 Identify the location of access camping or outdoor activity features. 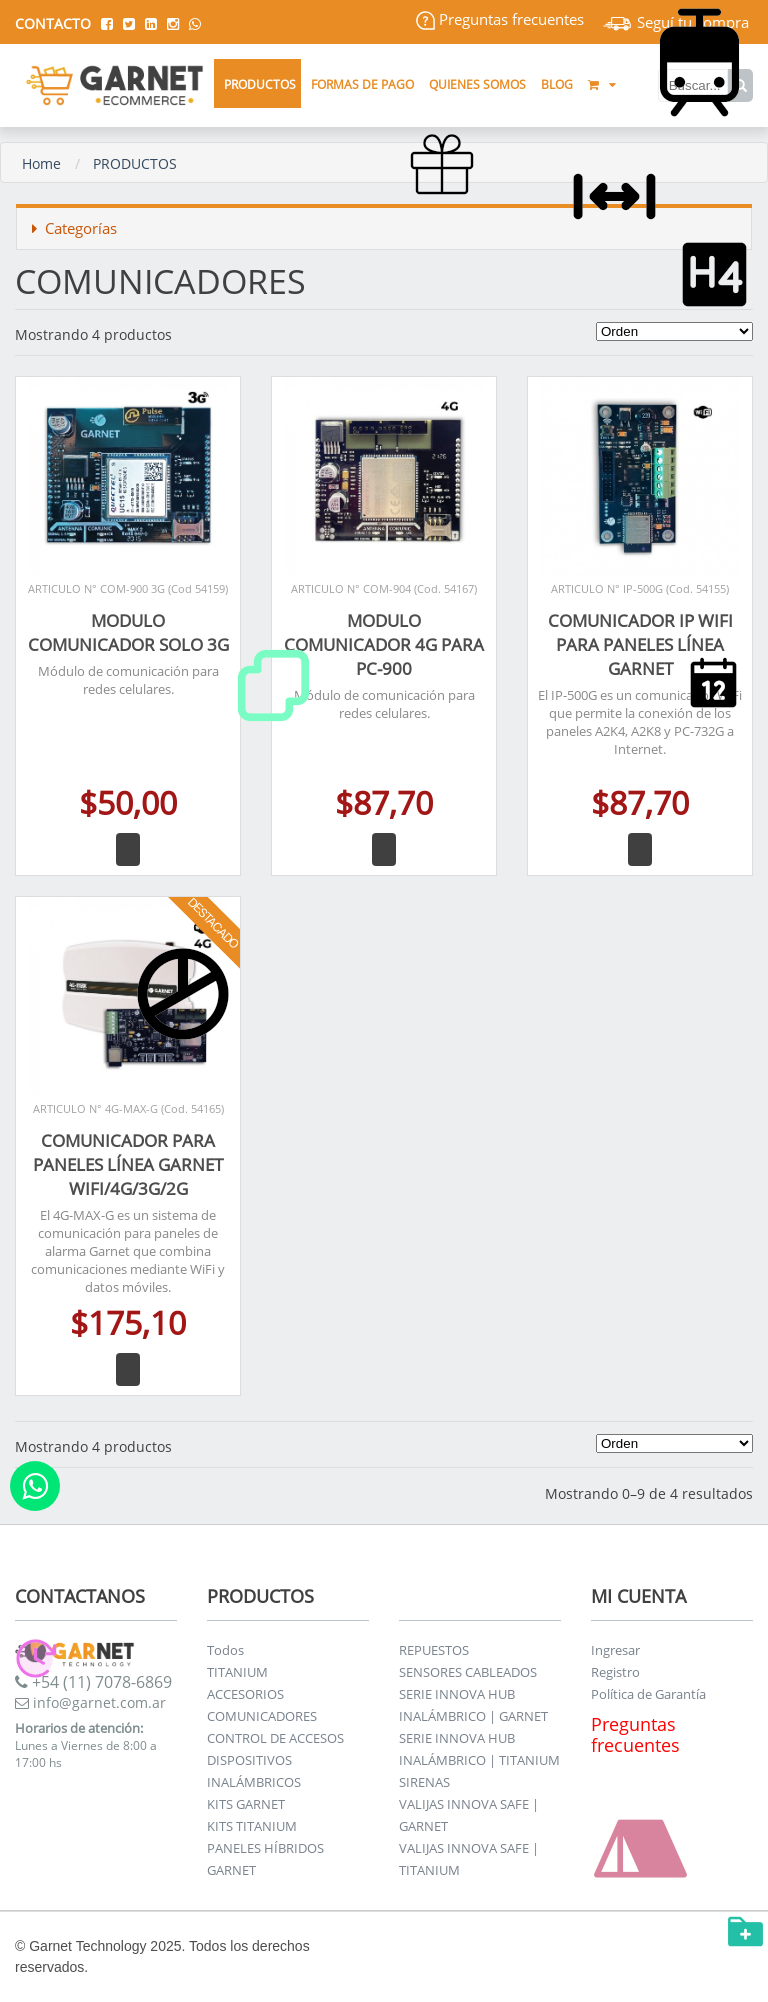
(640, 1851).